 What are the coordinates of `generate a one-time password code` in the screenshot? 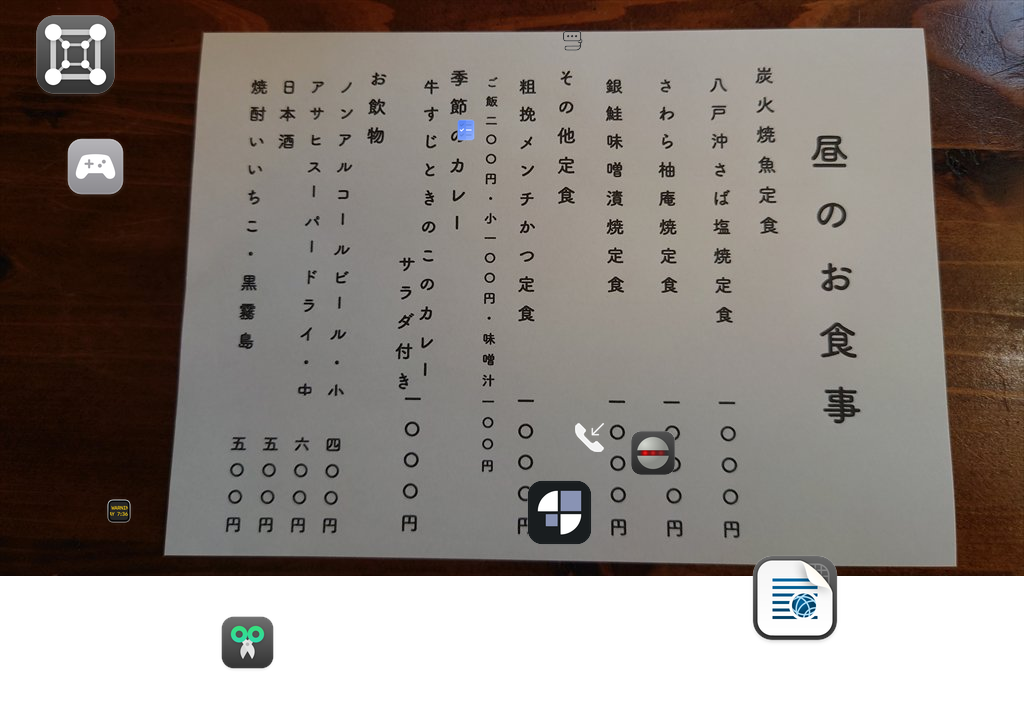 It's located at (573, 41).